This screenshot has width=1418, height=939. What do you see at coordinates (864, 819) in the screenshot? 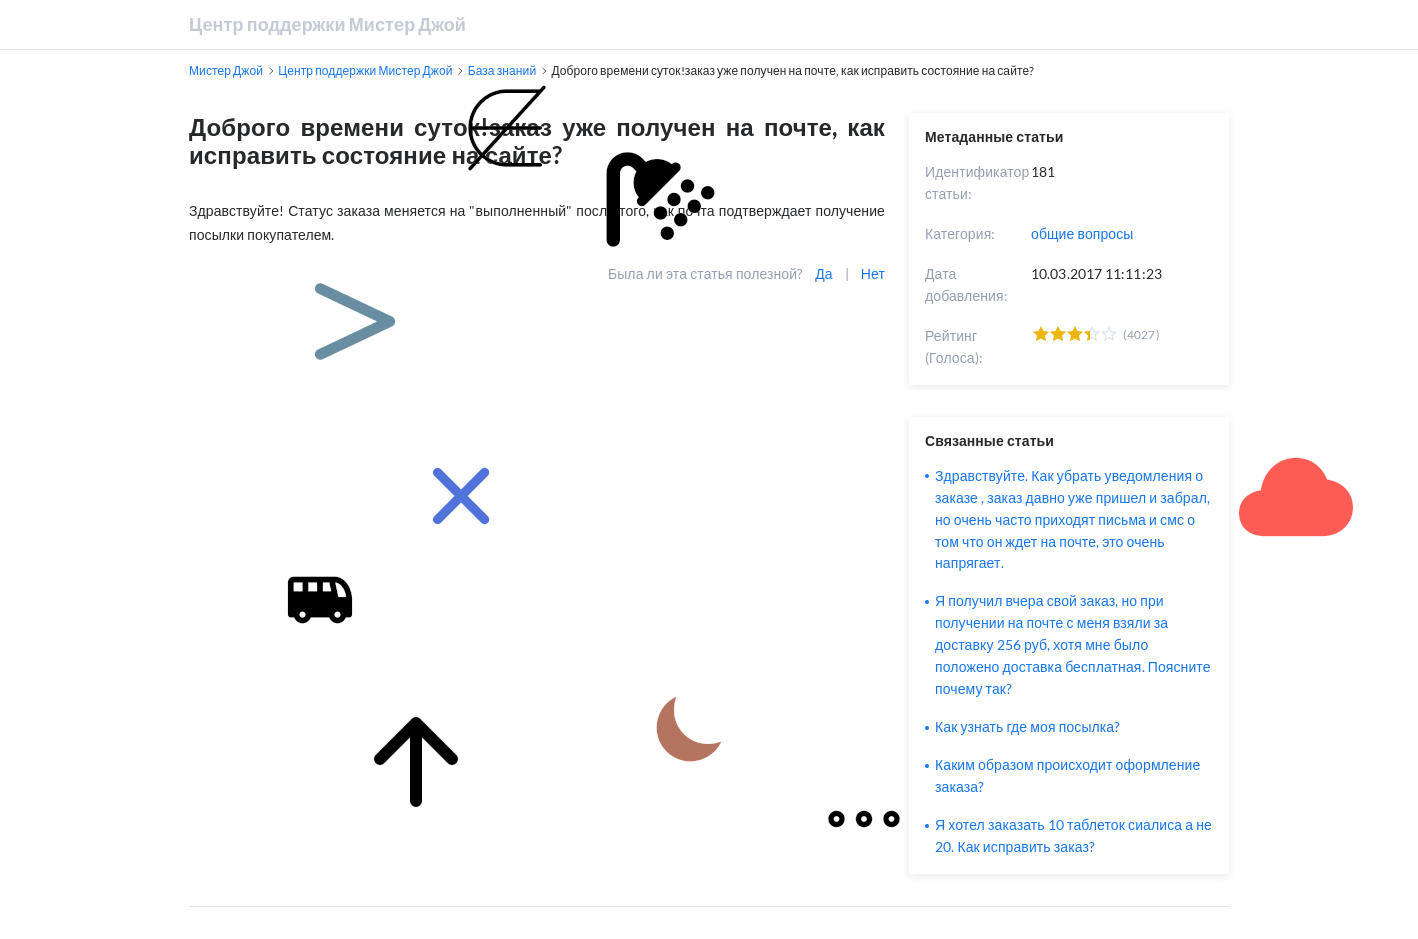
I see `access more options or actions` at bounding box center [864, 819].